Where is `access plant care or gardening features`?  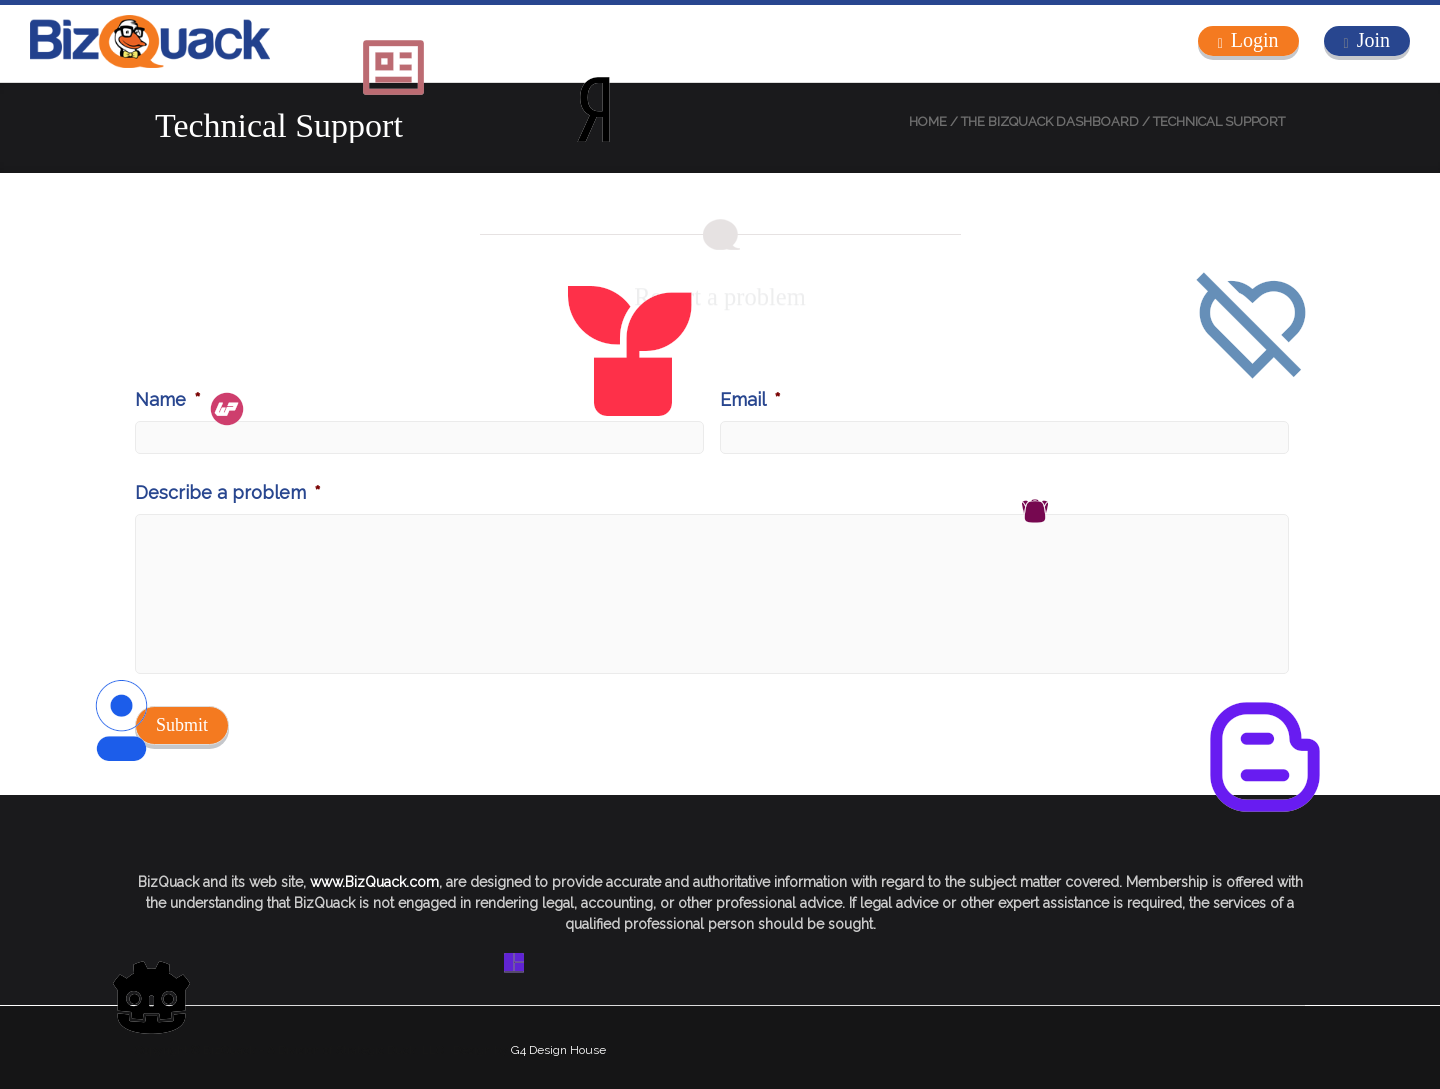 access plant care or gardening features is located at coordinates (633, 351).